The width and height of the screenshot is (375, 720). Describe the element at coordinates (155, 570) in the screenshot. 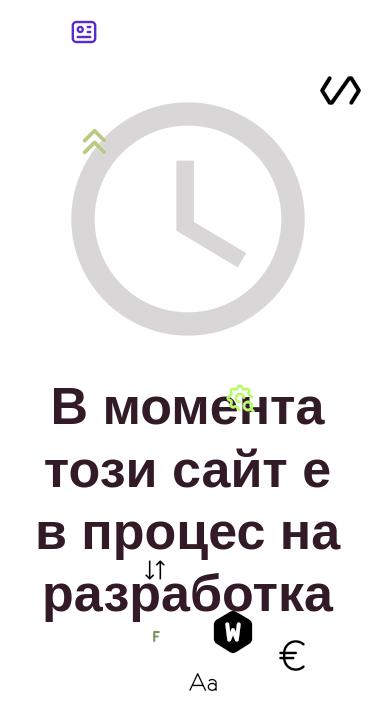

I see `sort items in ascending or descending order` at that location.